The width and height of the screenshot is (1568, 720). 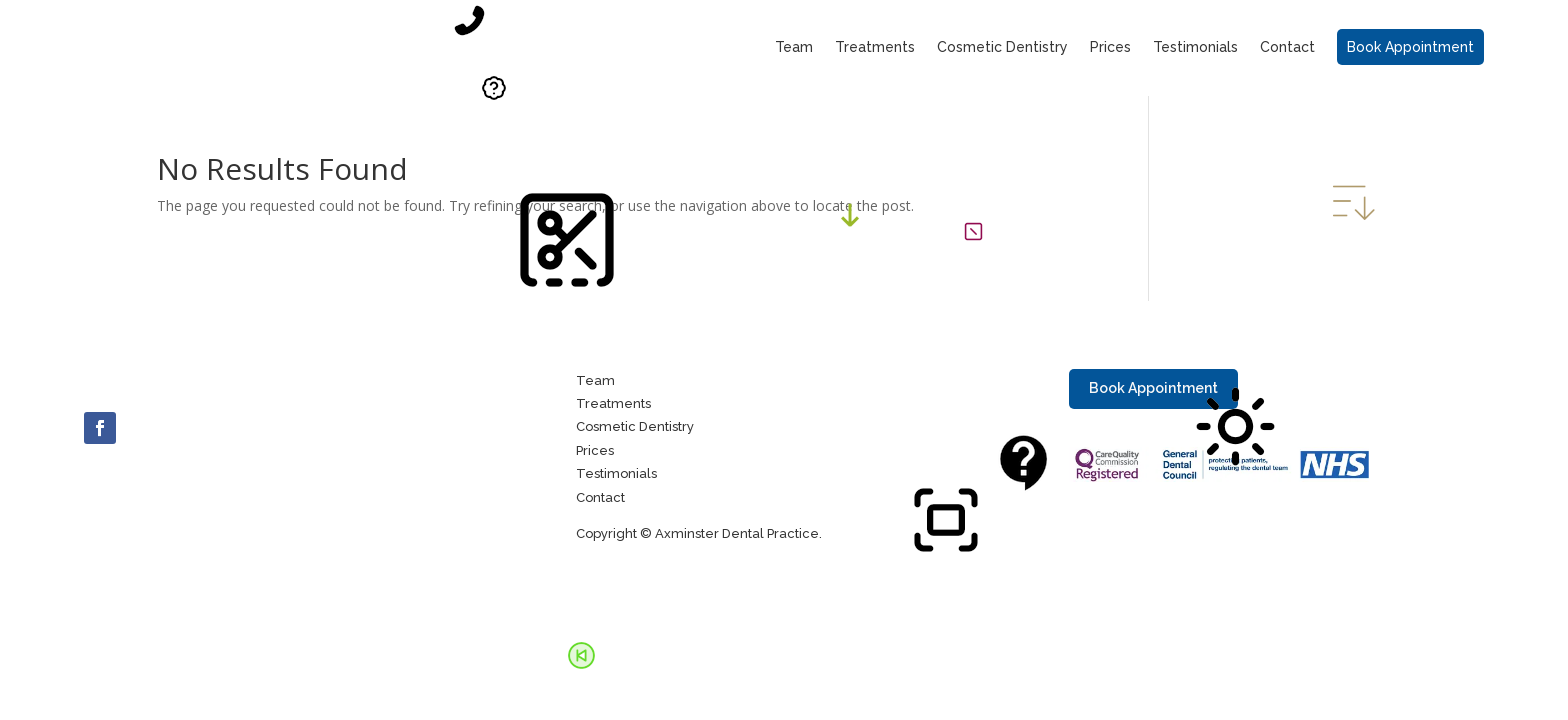 What do you see at coordinates (567, 240) in the screenshot?
I see `cut or crop selection area` at bounding box center [567, 240].